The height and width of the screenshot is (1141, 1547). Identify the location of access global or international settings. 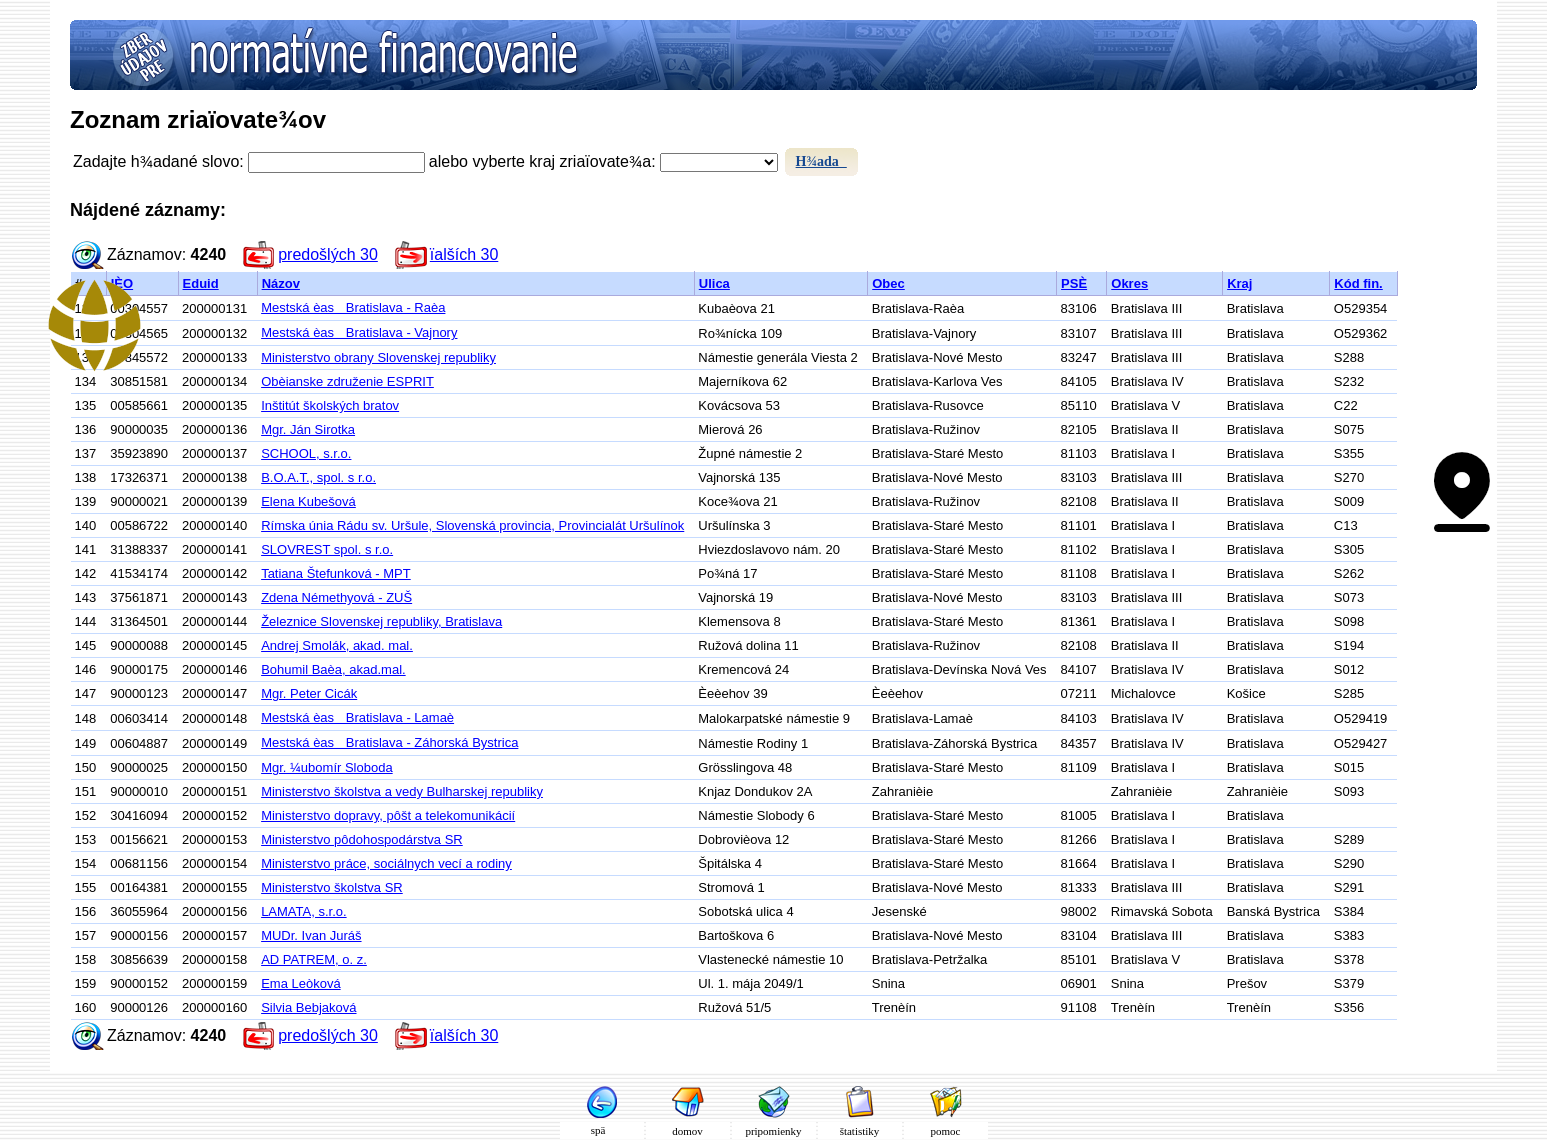
(94, 325).